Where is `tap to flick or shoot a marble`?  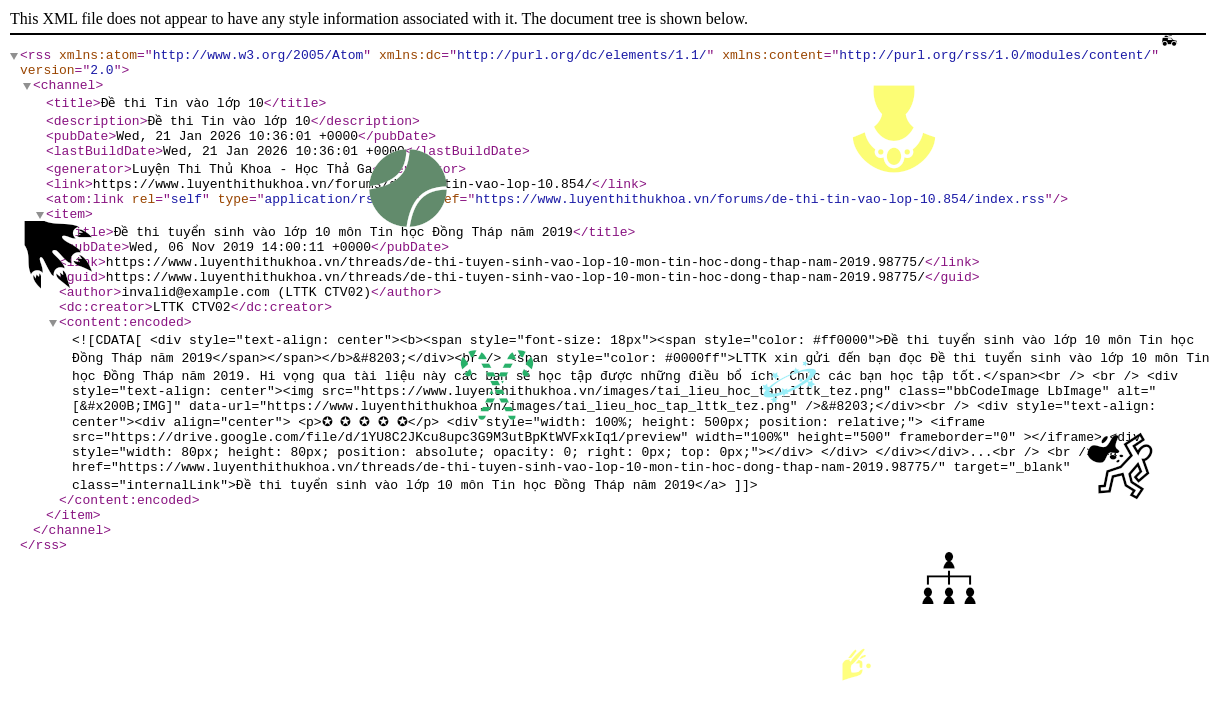 tap to flick or shoot a marble is located at coordinates (861, 664).